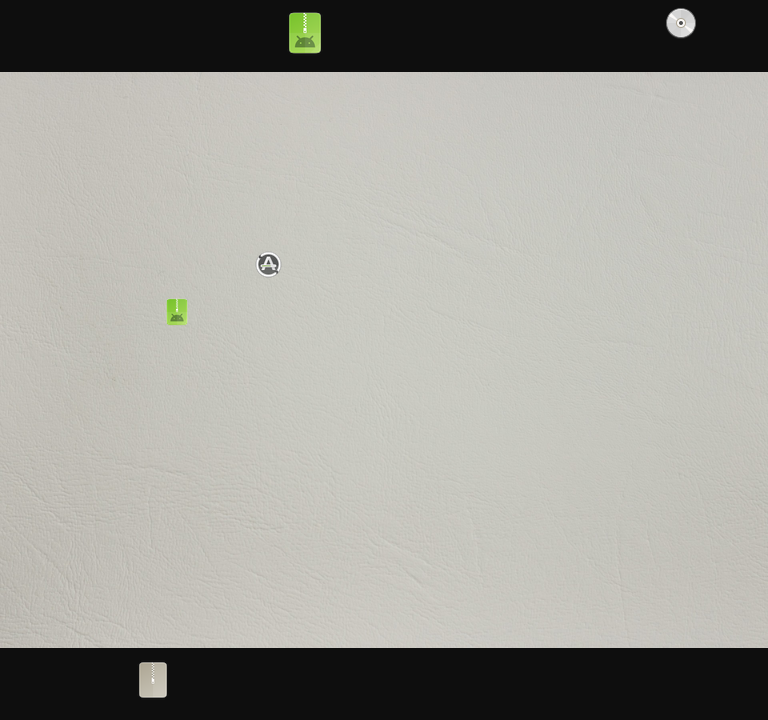  I want to click on check for available software updates, so click(268, 264).